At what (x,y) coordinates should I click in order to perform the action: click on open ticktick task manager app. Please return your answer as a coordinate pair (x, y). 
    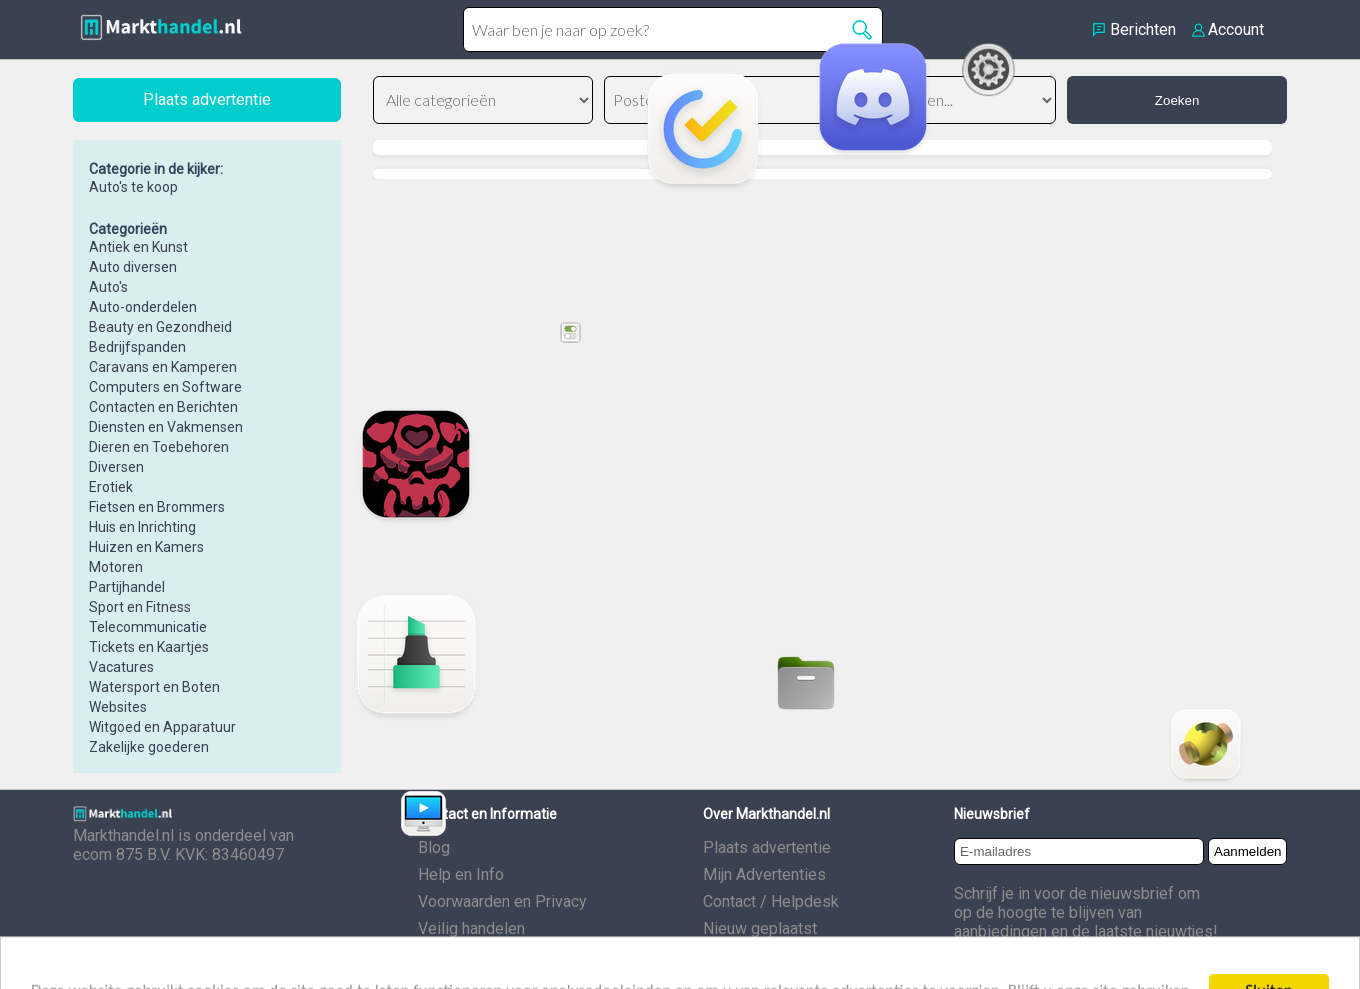
    Looking at the image, I should click on (703, 129).